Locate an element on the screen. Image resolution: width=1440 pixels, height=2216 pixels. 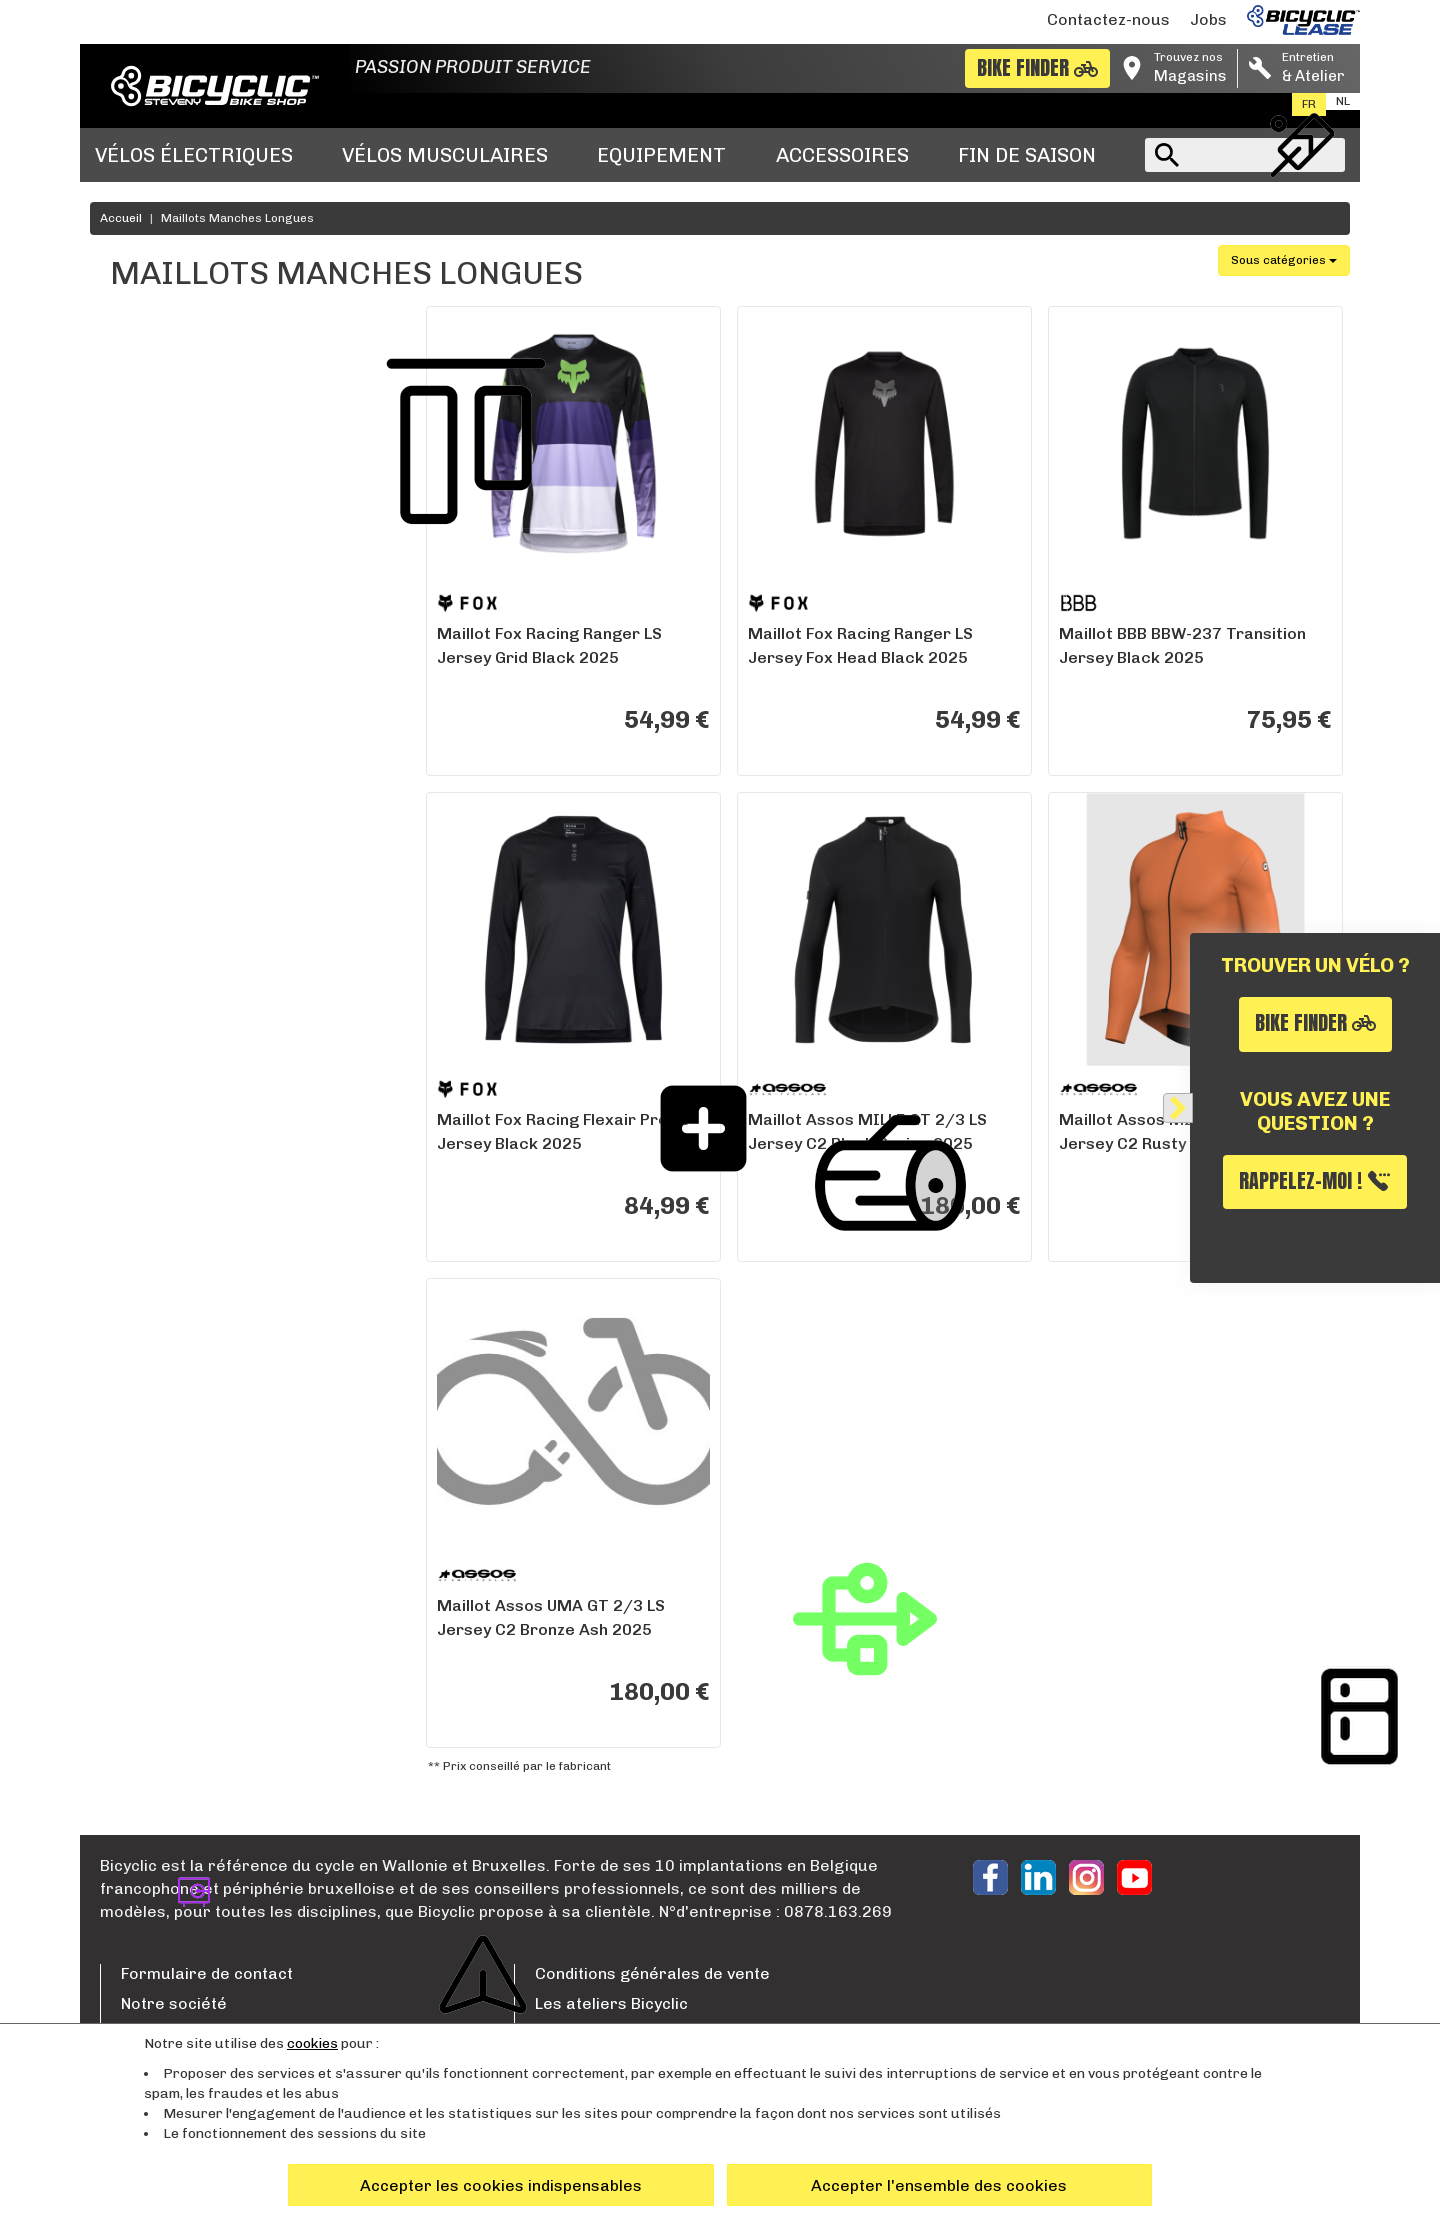
send a message or email is located at coordinates (483, 1976).